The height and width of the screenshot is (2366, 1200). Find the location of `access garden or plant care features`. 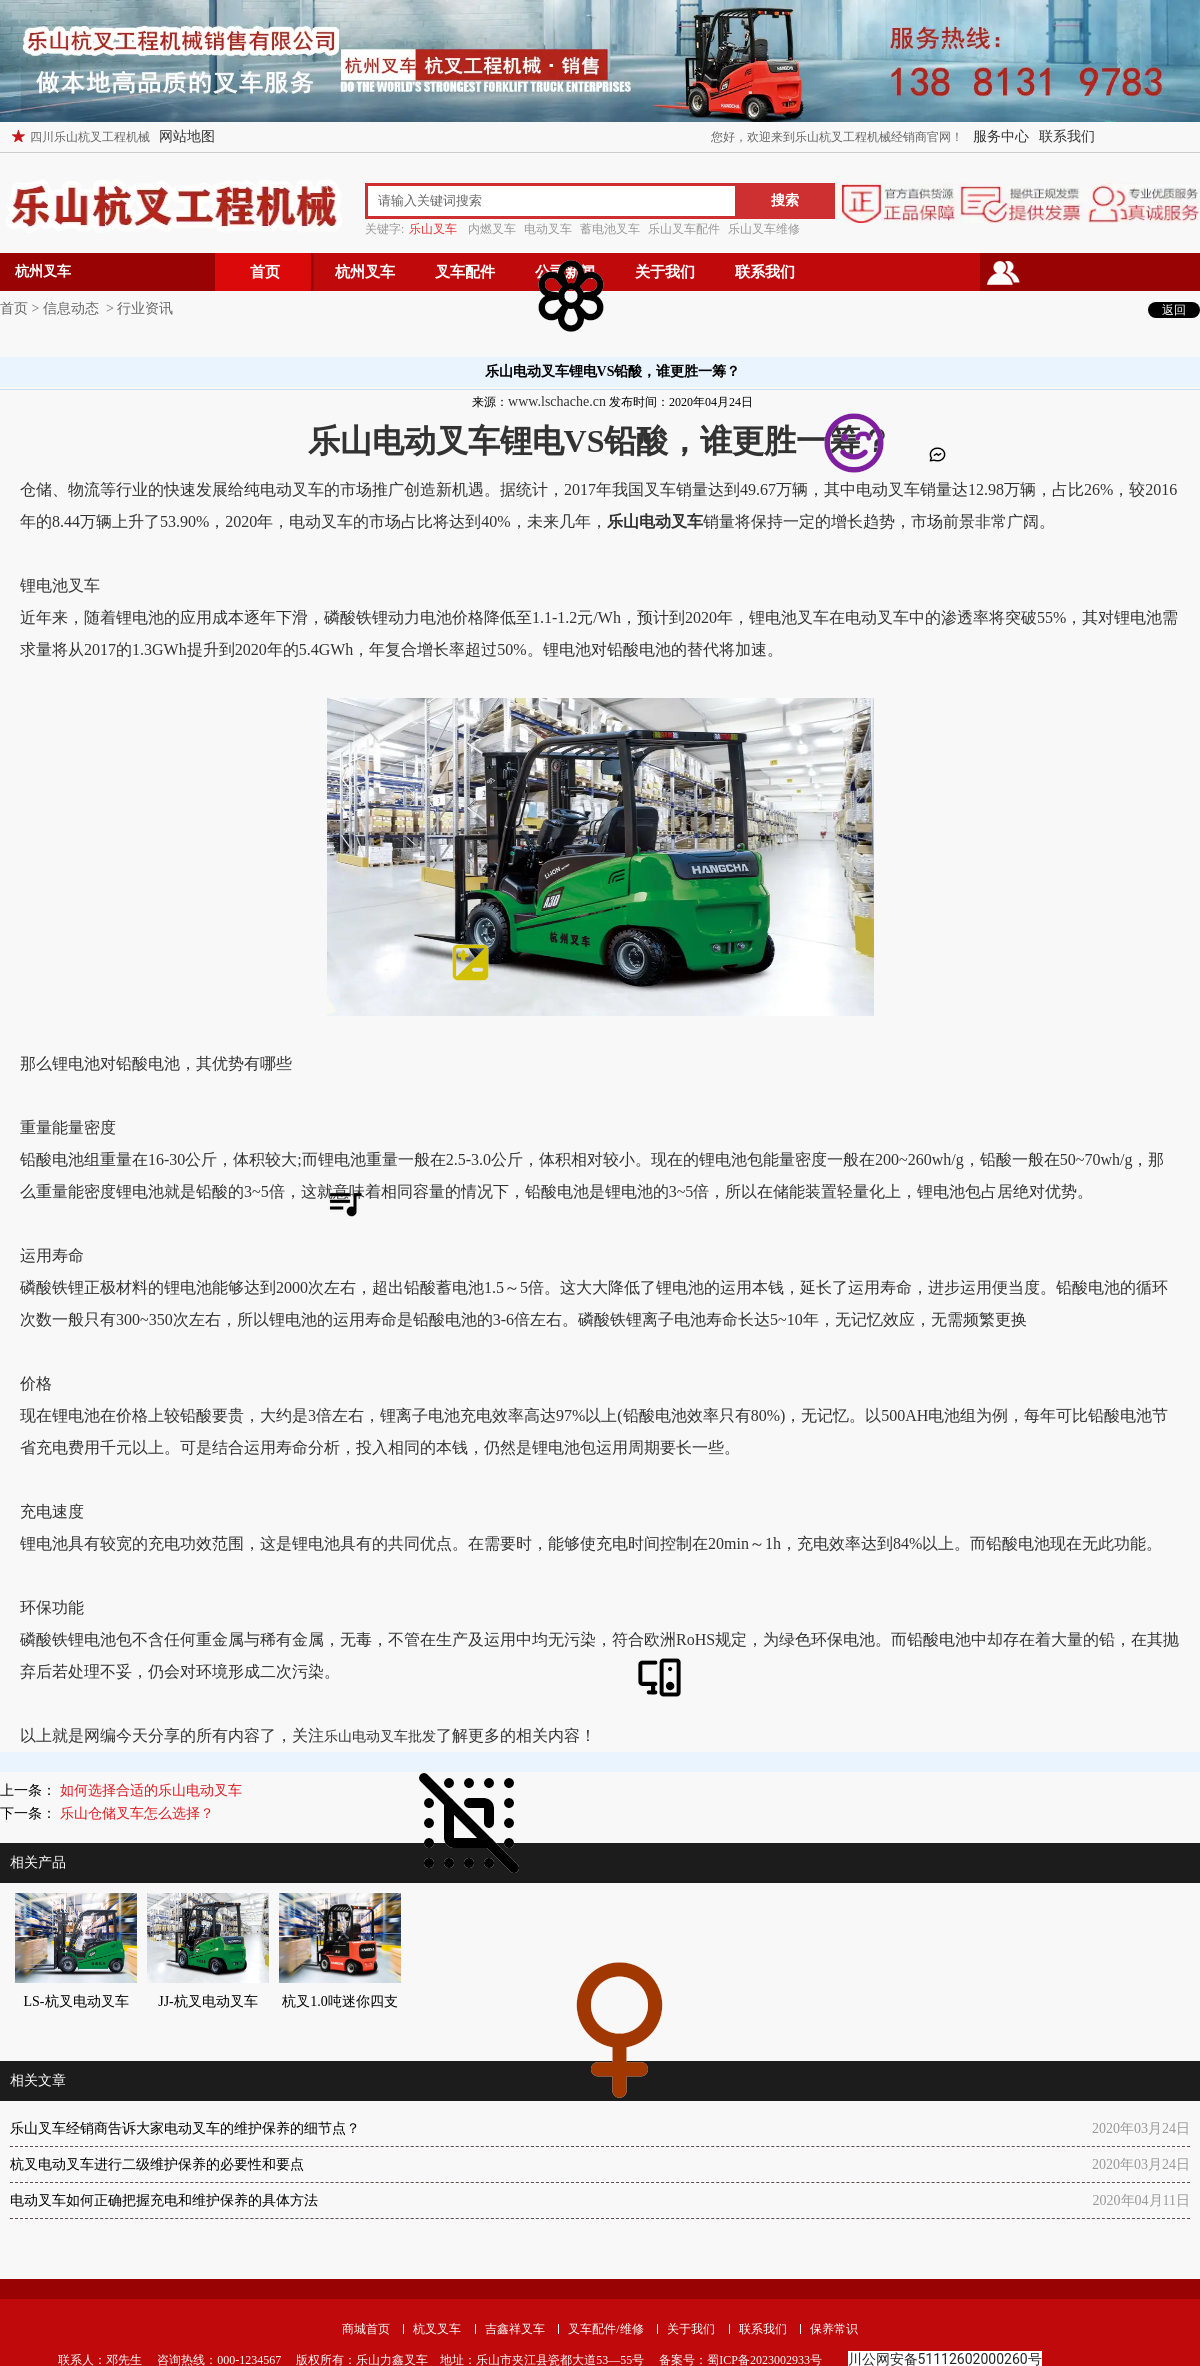

access garden or plant care features is located at coordinates (571, 296).